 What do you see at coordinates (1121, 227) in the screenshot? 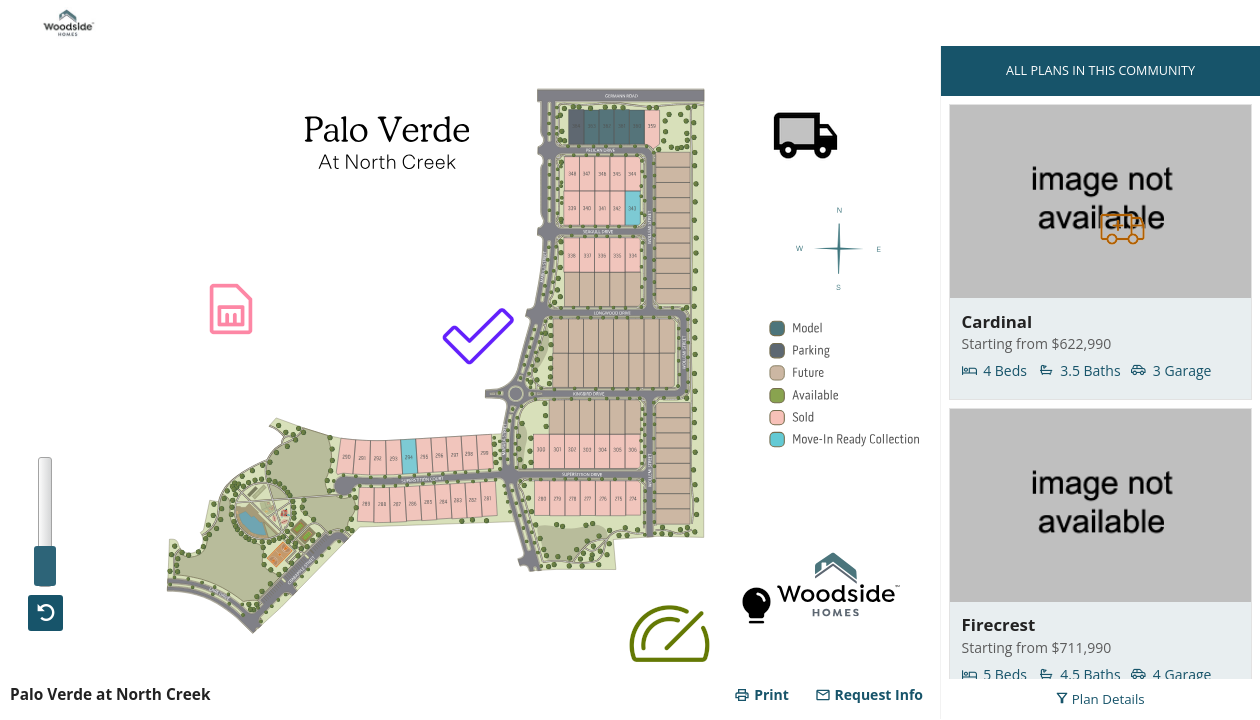
I see `access emergency medical services` at bounding box center [1121, 227].